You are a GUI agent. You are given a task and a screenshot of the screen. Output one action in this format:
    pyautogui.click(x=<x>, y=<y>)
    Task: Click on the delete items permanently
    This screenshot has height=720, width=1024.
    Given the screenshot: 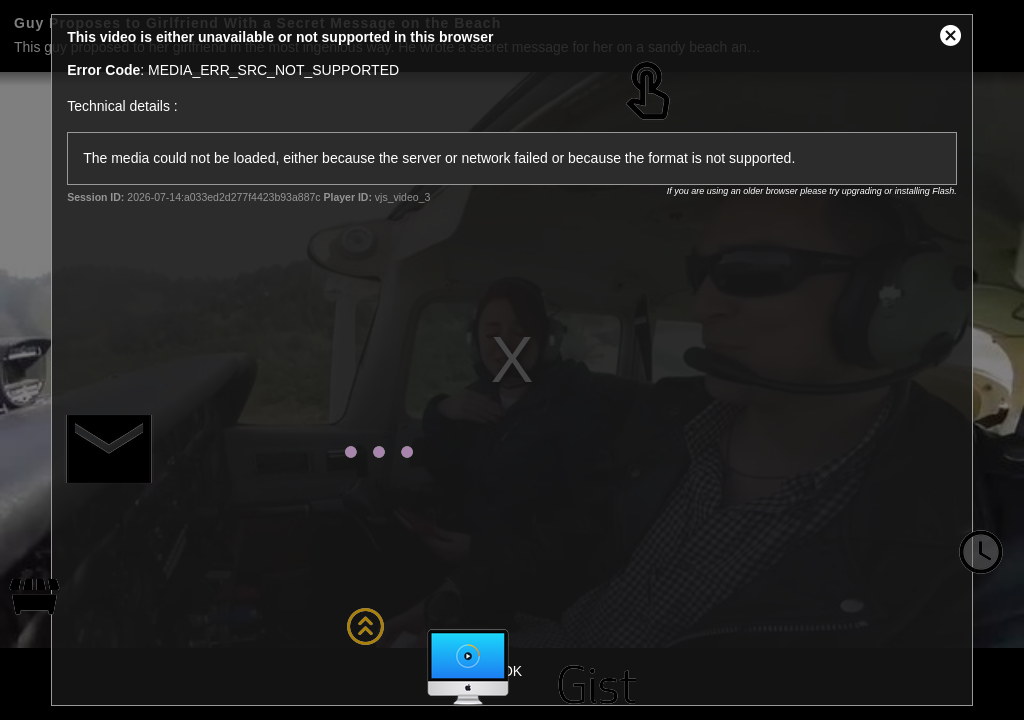 What is the action you would take?
    pyautogui.click(x=34, y=595)
    